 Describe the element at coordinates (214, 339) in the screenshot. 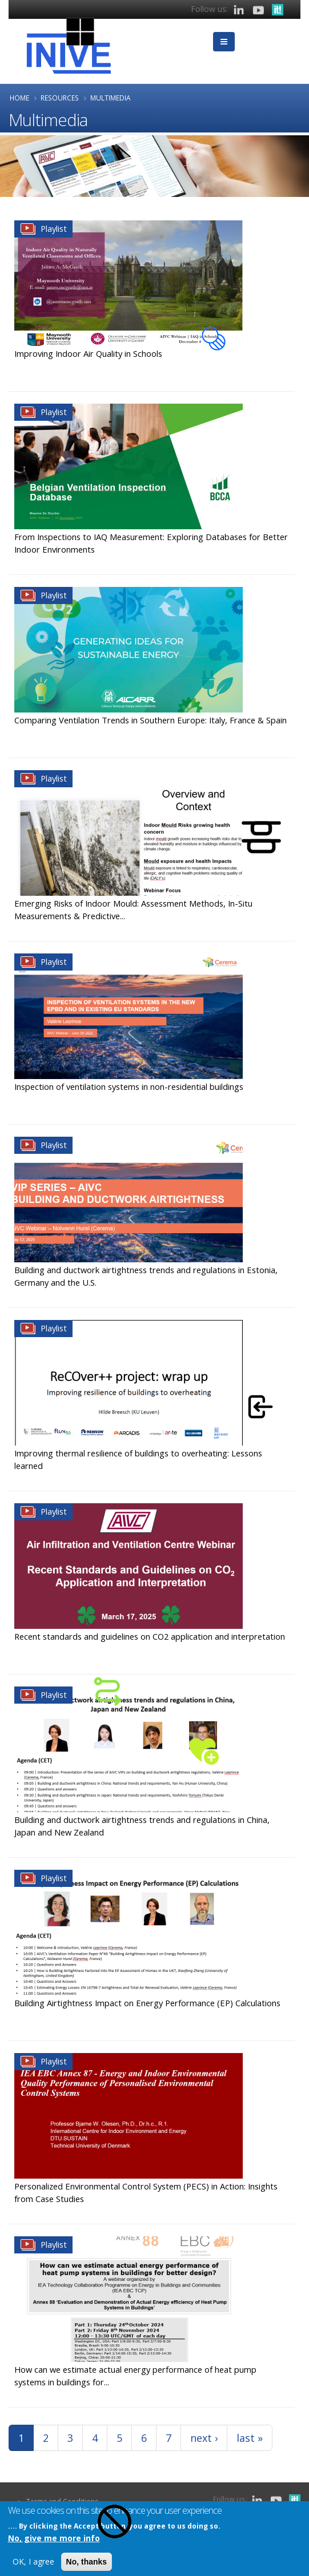

I see `subtract or remove a shape from selection` at that location.